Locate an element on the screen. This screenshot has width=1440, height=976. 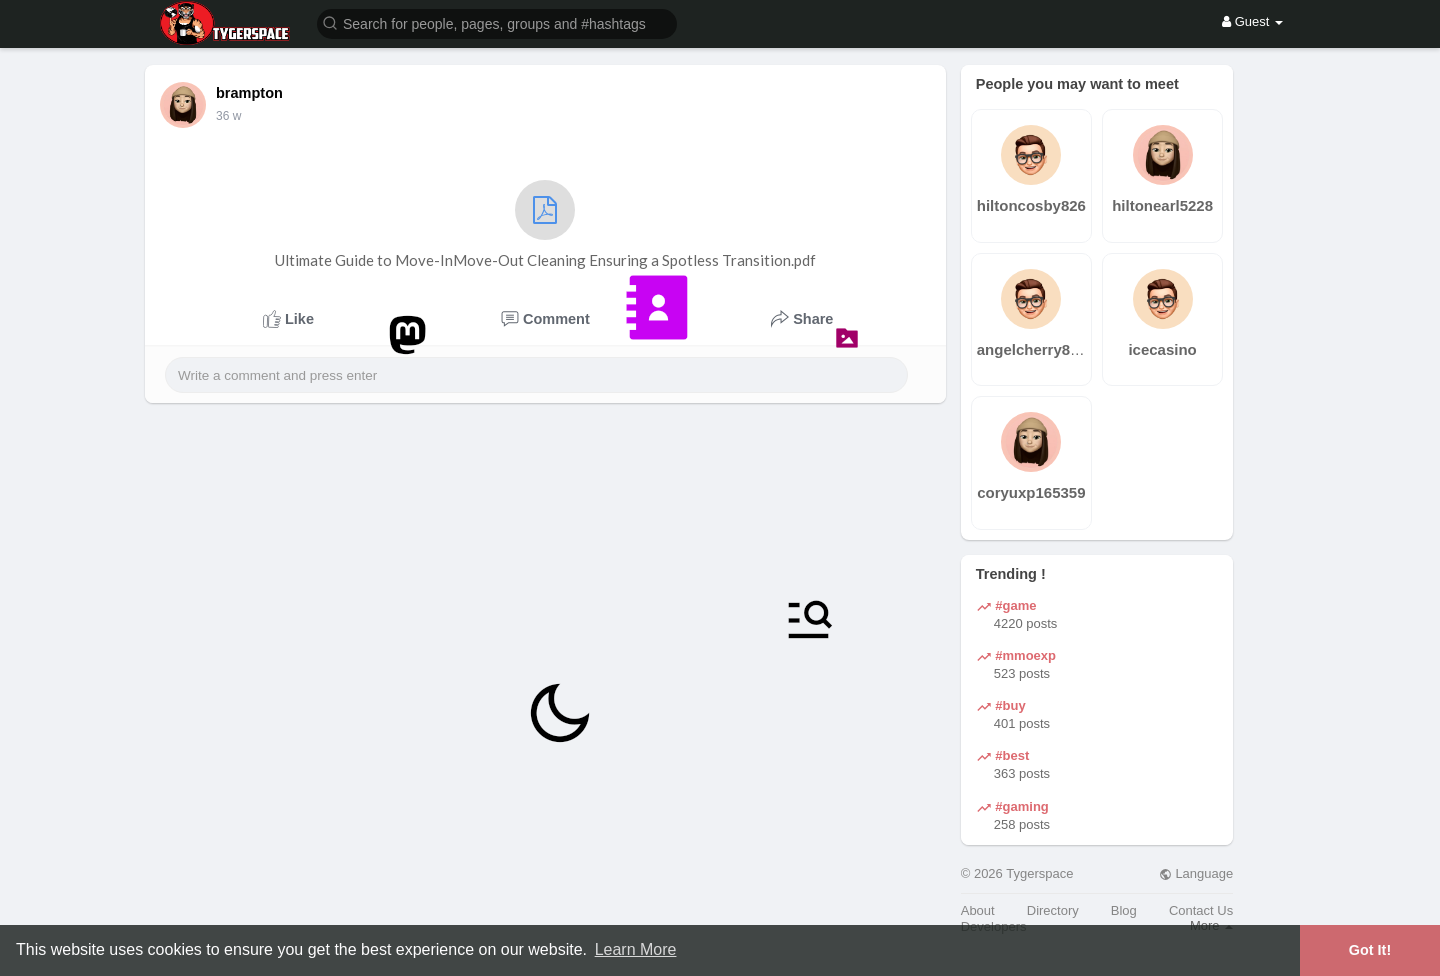
enable dark mode is located at coordinates (560, 713).